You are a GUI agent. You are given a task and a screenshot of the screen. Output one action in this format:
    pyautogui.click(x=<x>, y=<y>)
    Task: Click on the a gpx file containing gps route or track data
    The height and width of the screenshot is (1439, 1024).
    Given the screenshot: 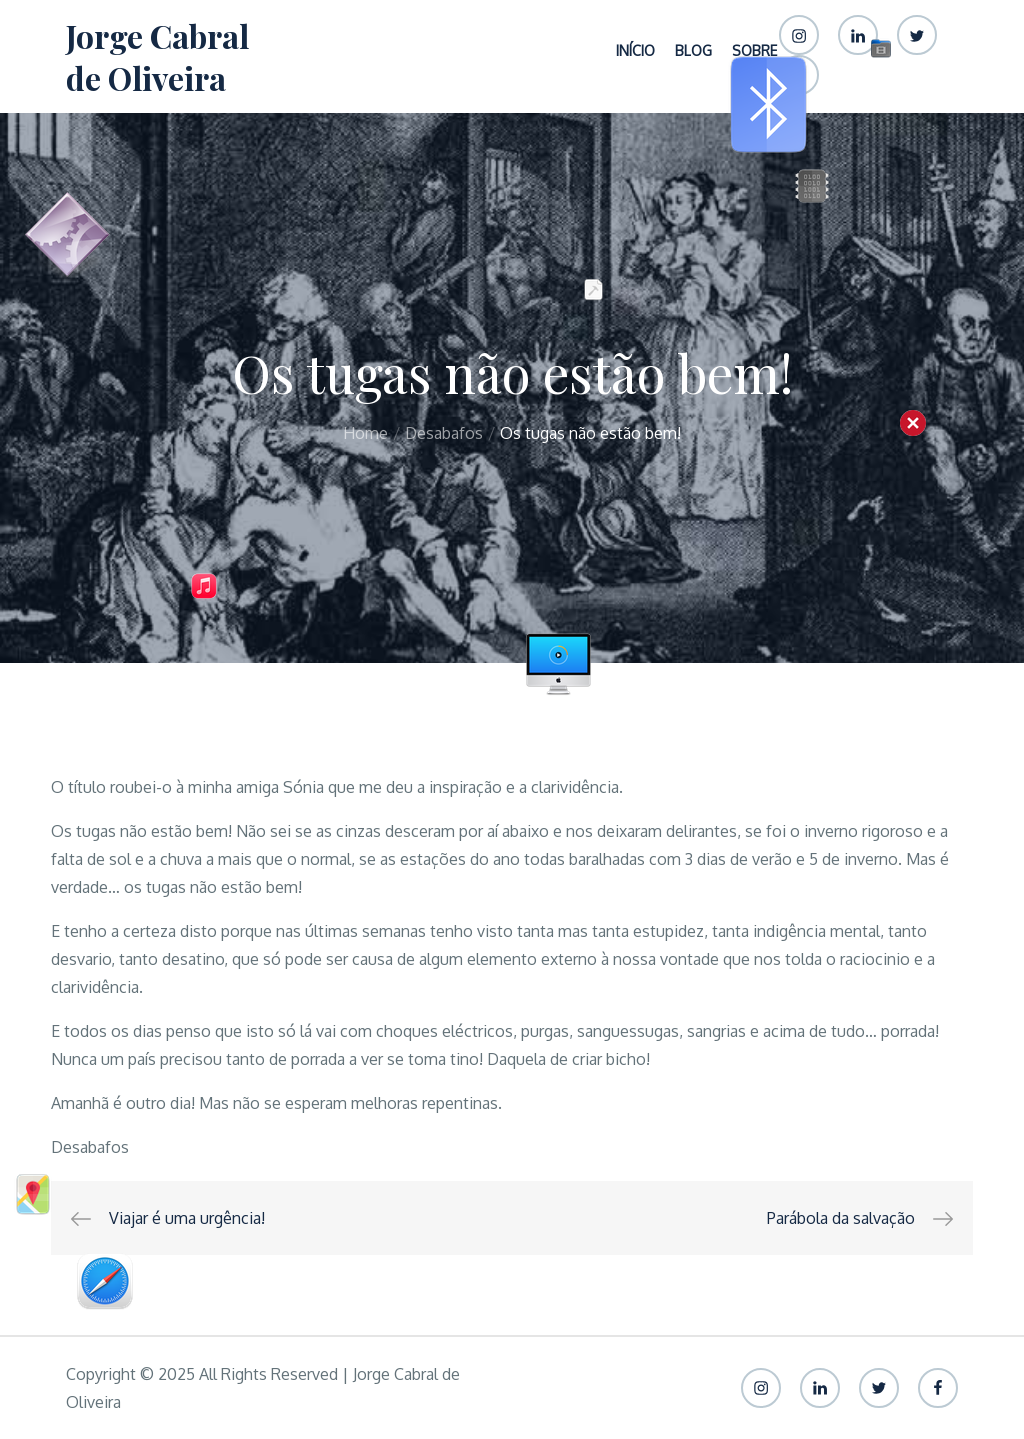 What is the action you would take?
    pyautogui.click(x=33, y=1194)
    